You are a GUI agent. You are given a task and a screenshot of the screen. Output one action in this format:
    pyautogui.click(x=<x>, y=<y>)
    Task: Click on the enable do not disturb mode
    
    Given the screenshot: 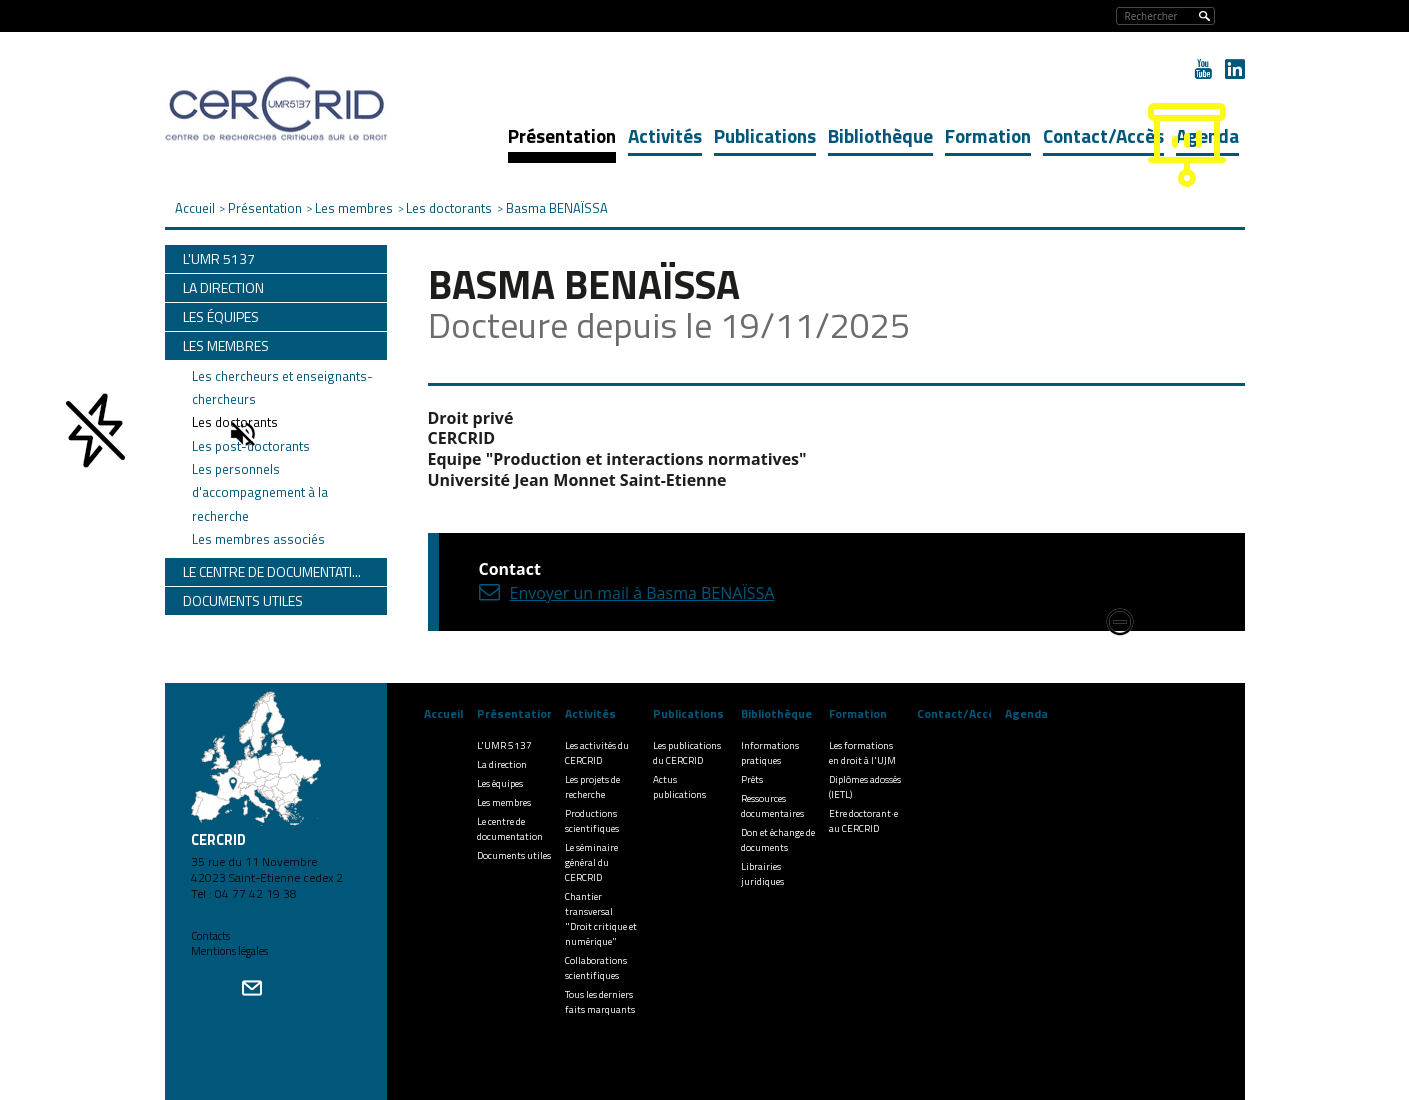 What is the action you would take?
    pyautogui.click(x=1120, y=622)
    